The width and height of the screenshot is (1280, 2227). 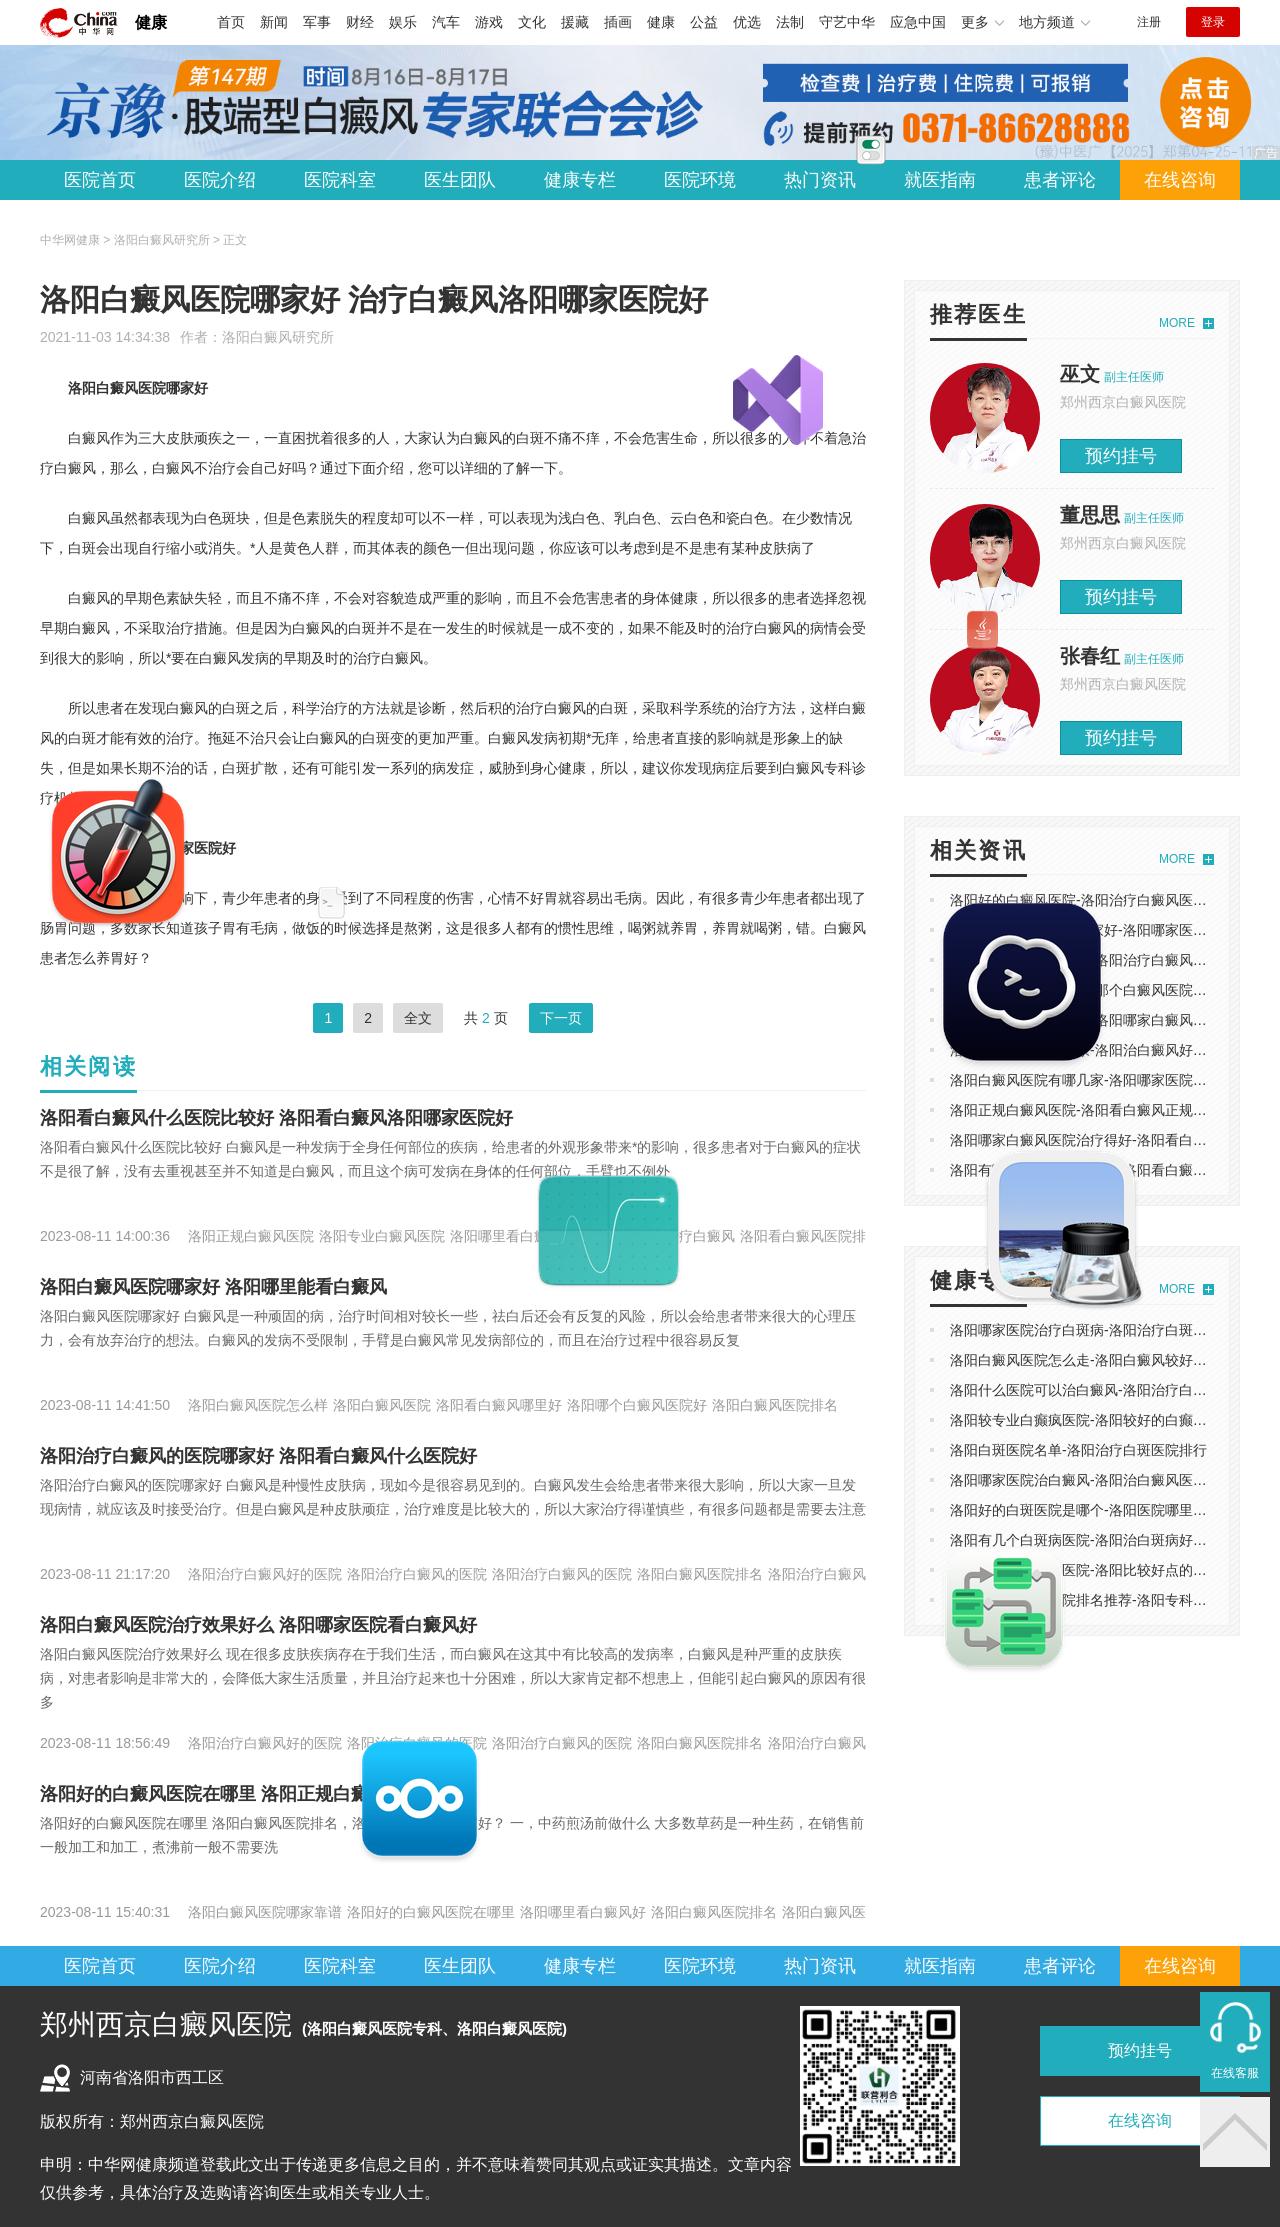 What do you see at coordinates (118, 857) in the screenshot?
I see `open Digital Color Meter app` at bounding box center [118, 857].